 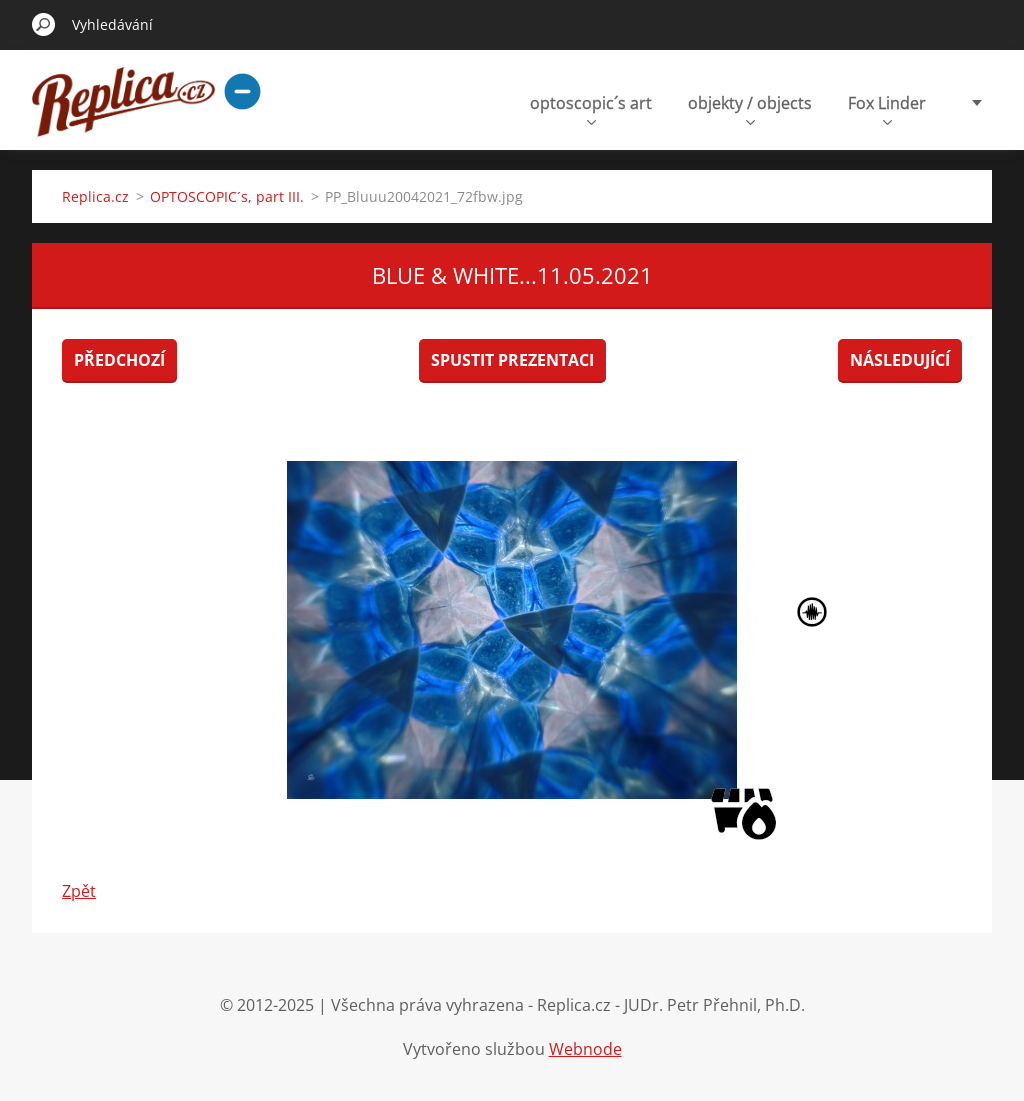 I want to click on remove an item from a list, so click(x=242, y=91).